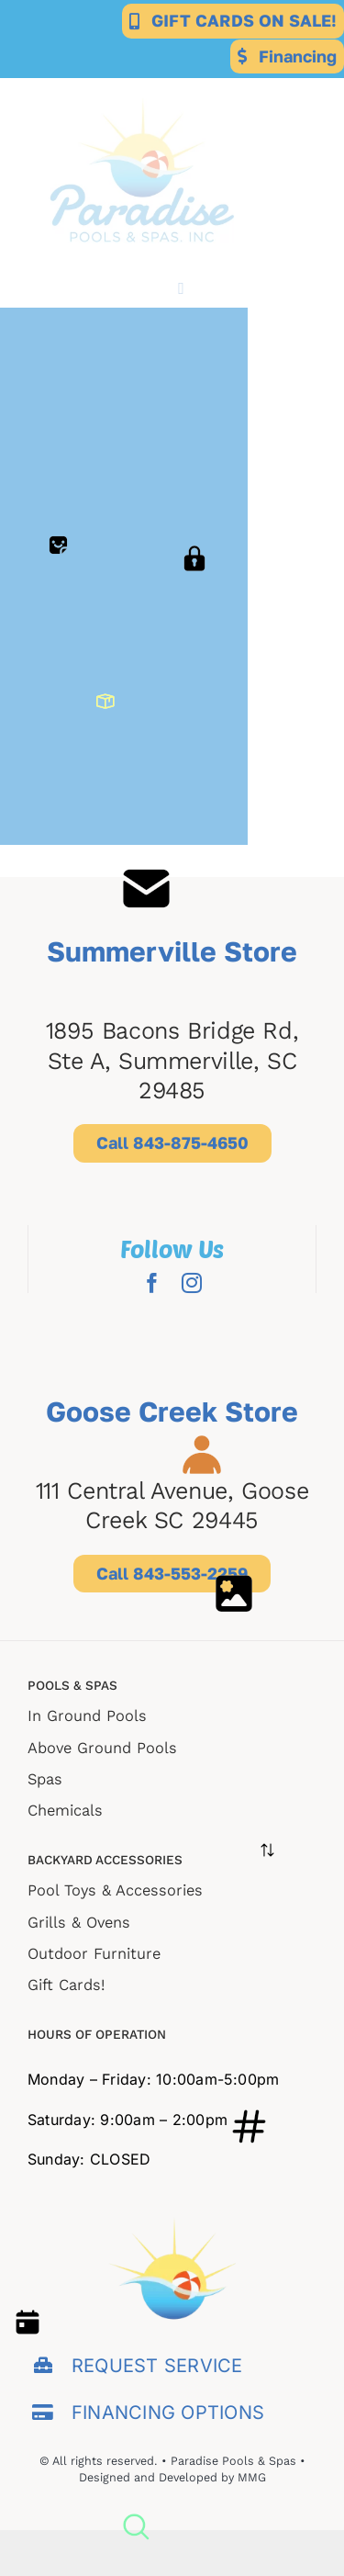 This screenshot has height=2576, width=344. What do you see at coordinates (137, 2527) in the screenshot?
I see `search for messages, users, or content` at bounding box center [137, 2527].